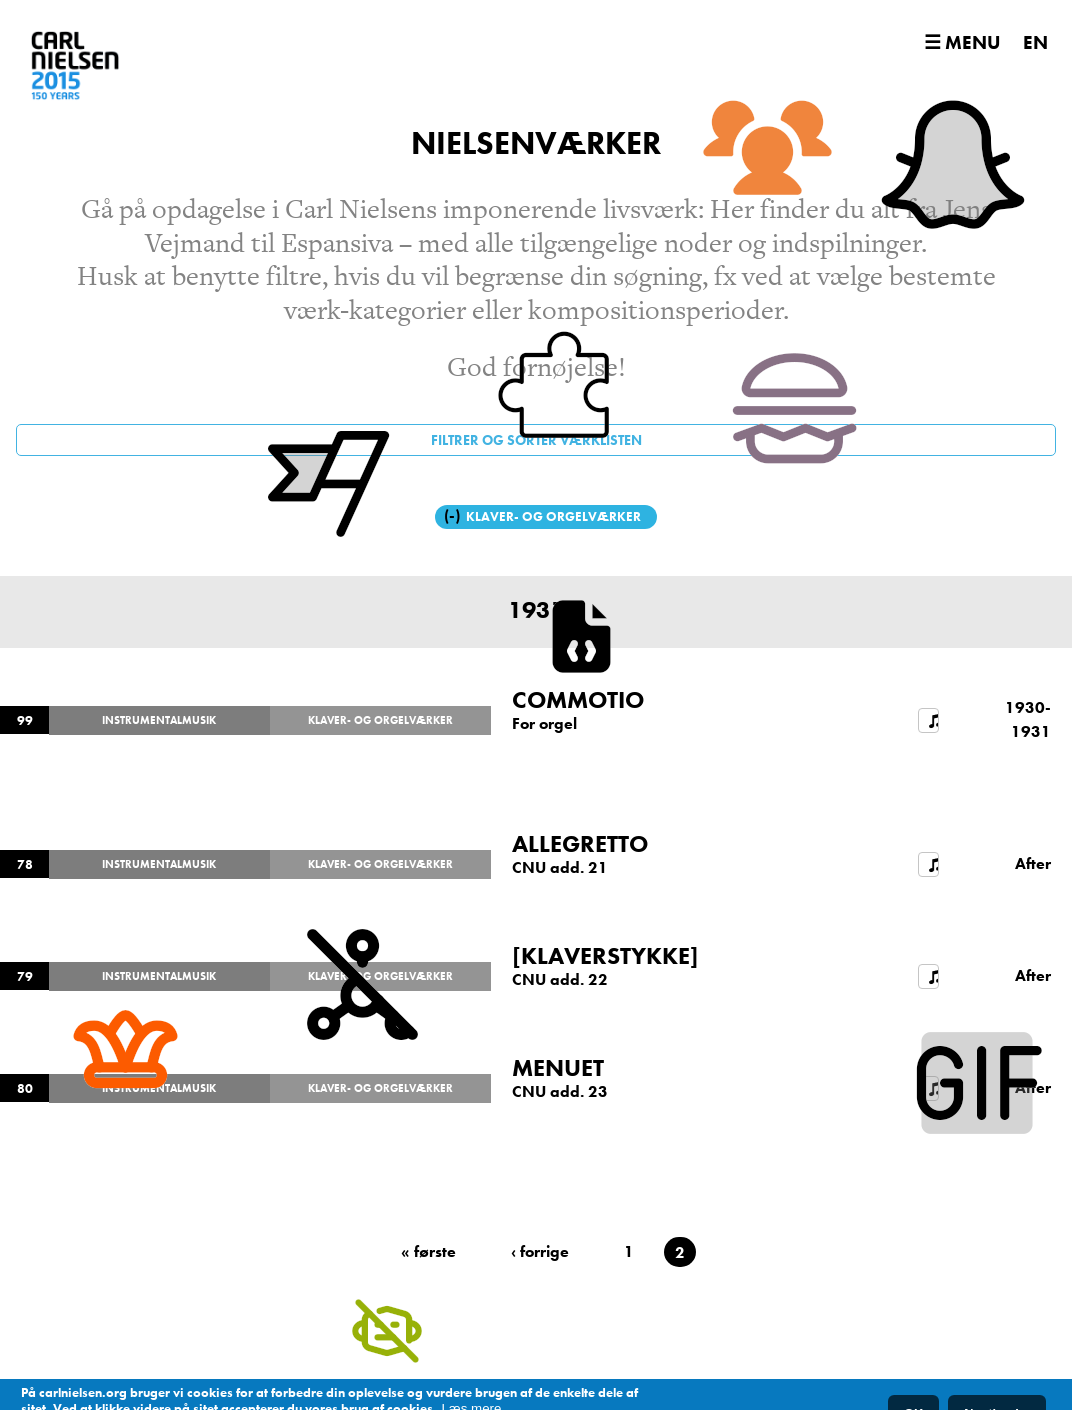 This screenshot has width=1072, height=1410. Describe the element at coordinates (581, 636) in the screenshot. I see `view source code file` at that location.